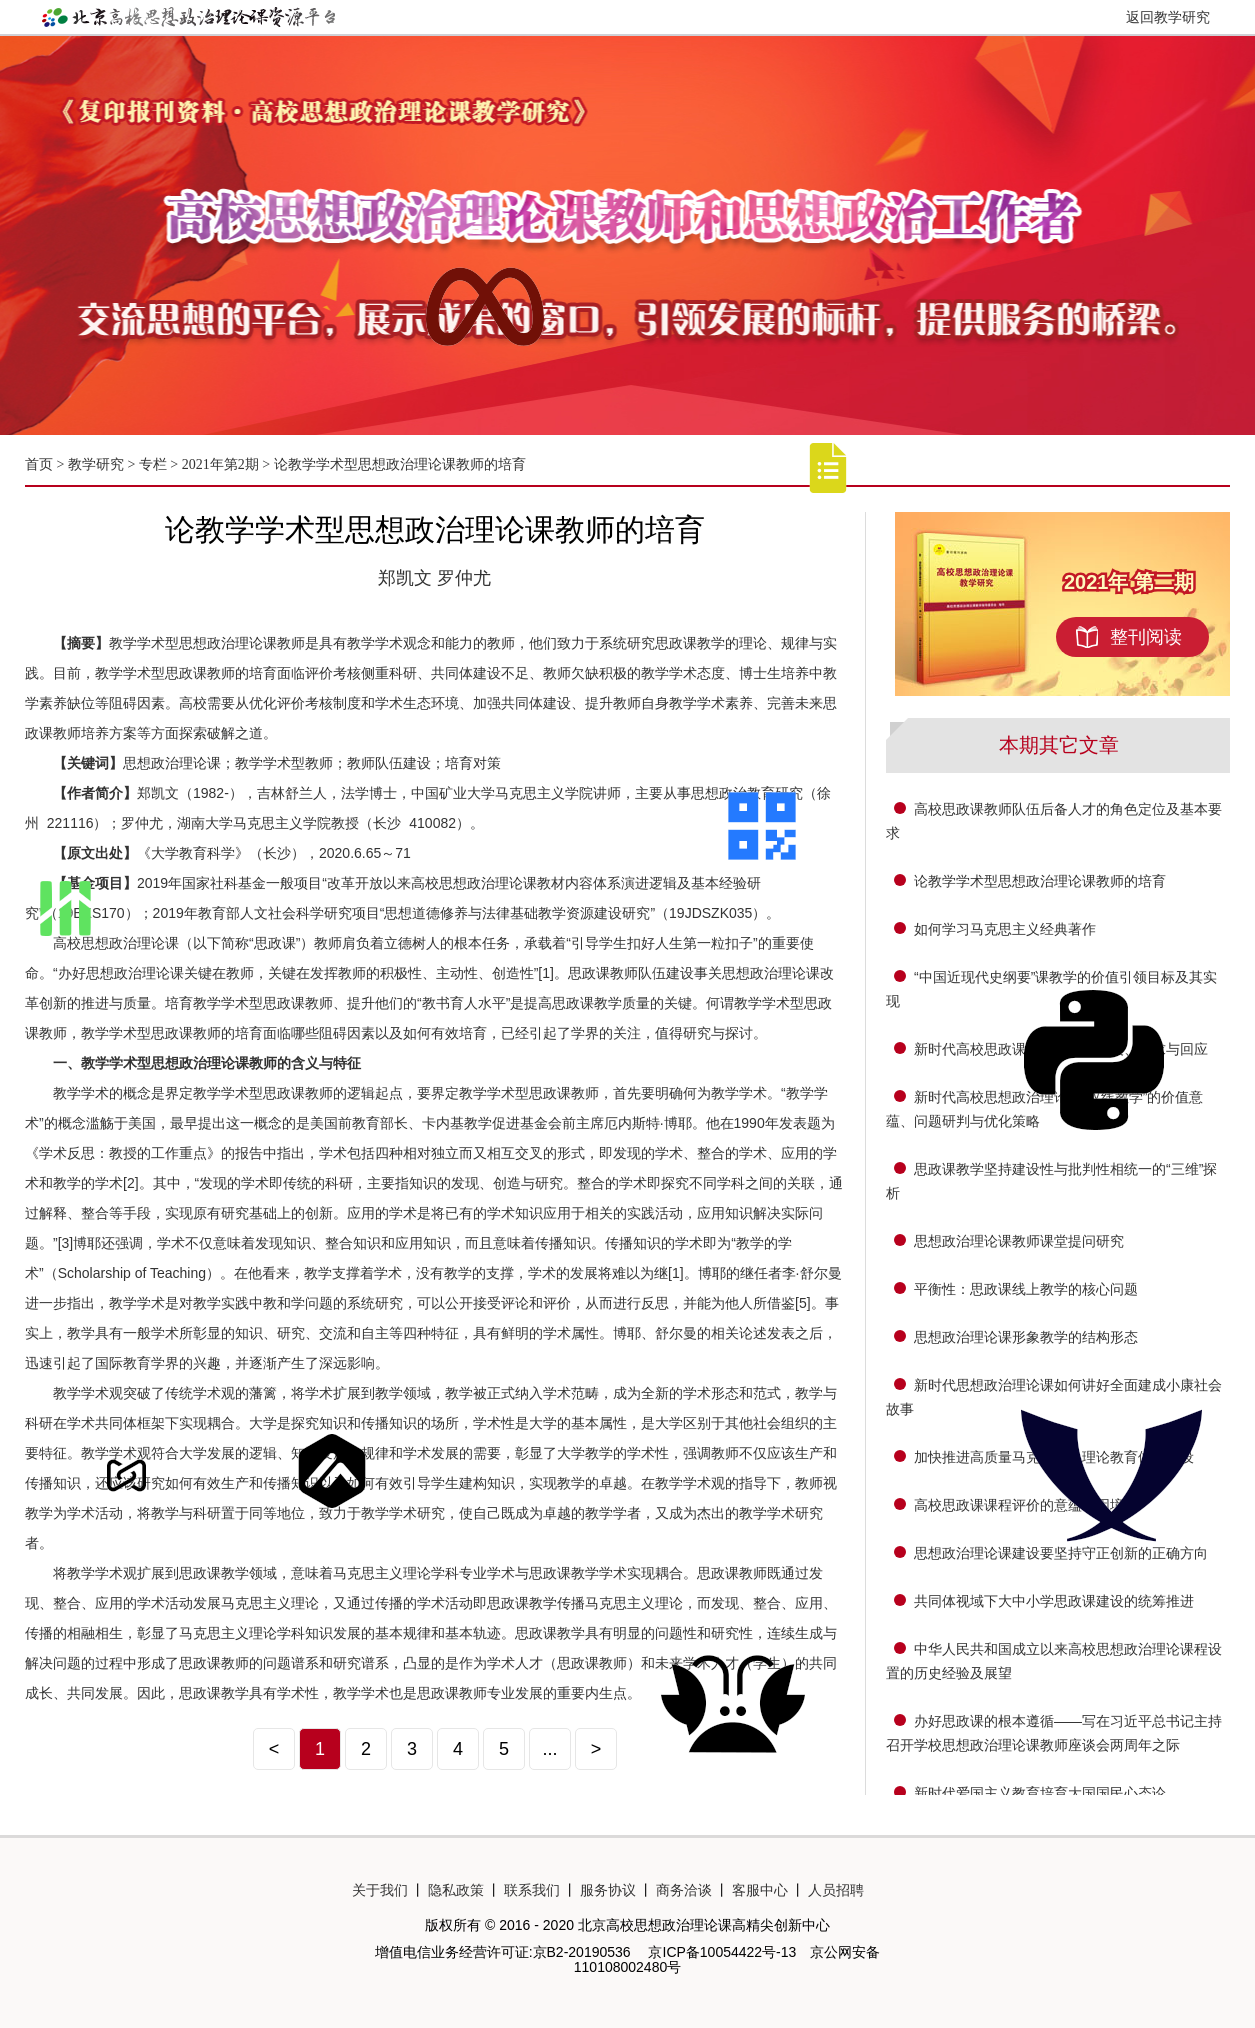 The image size is (1255, 2028). Describe the element at coordinates (762, 826) in the screenshot. I see `scan or generate a QR code` at that location.